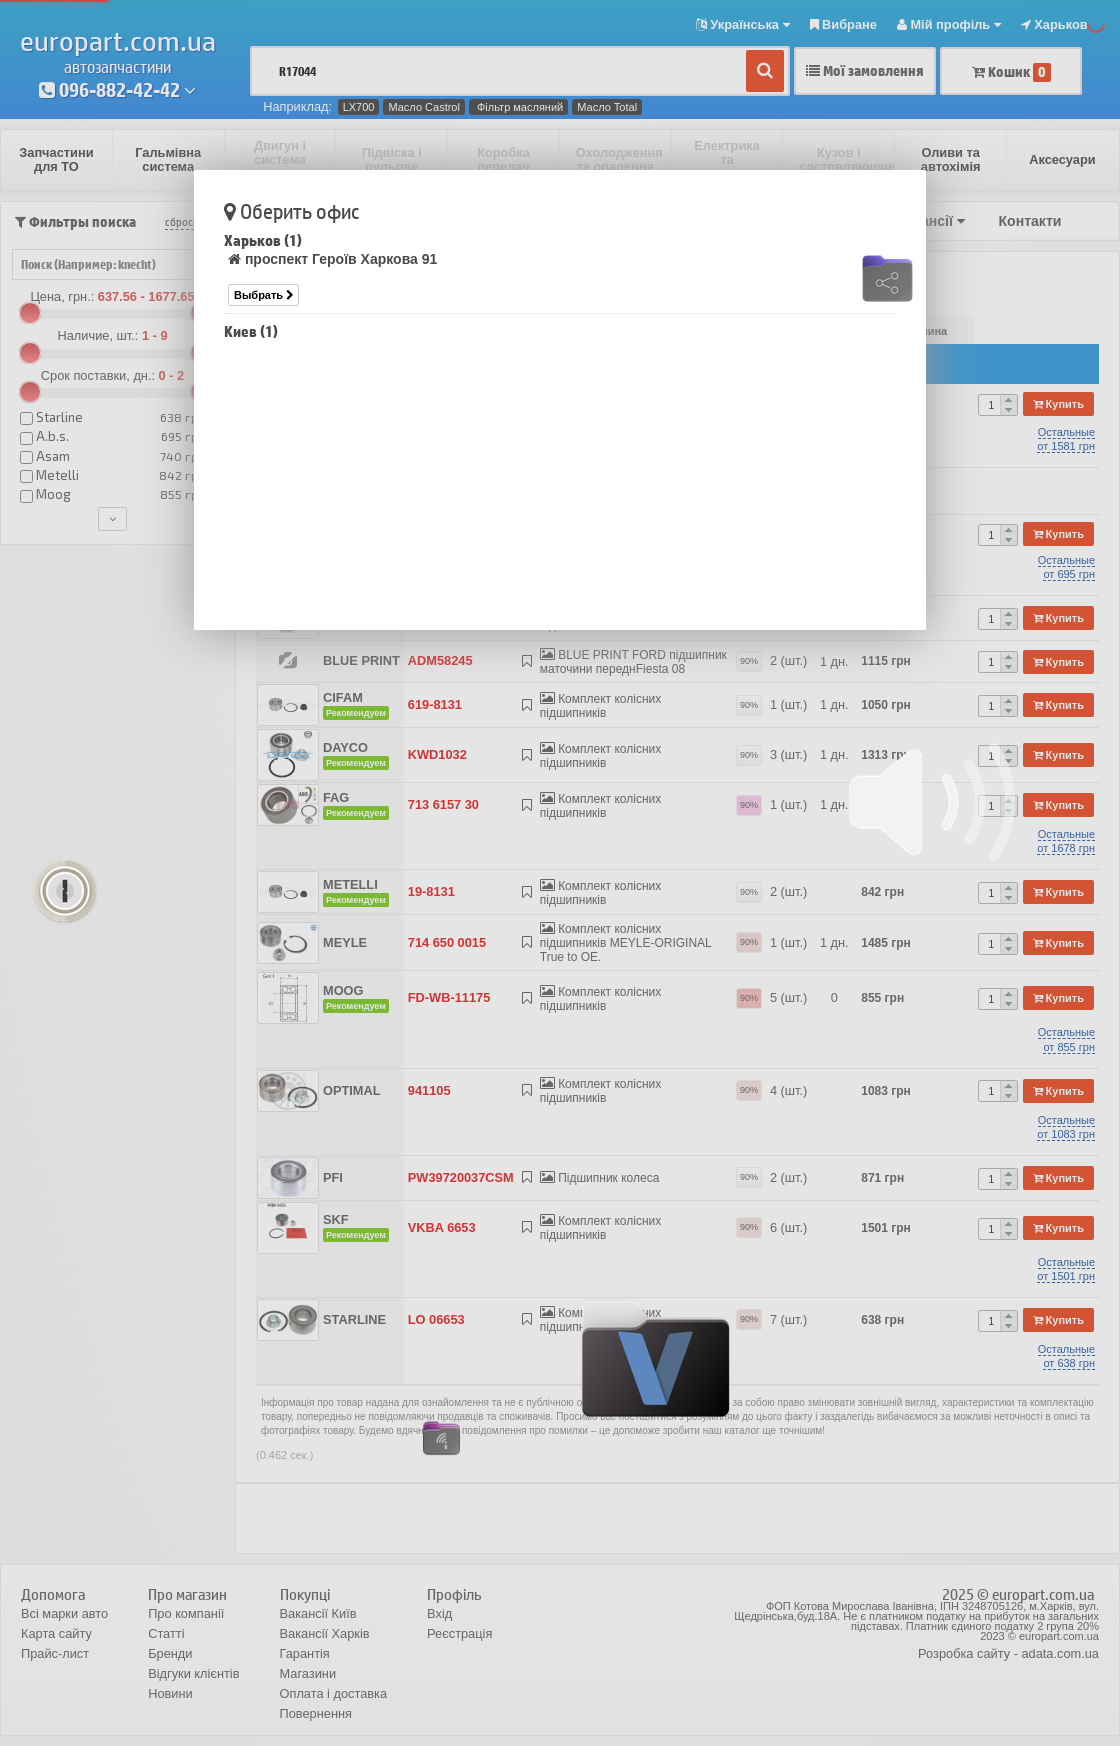 The image size is (1120, 1746). I want to click on open your public shared folder, so click(887, 278).